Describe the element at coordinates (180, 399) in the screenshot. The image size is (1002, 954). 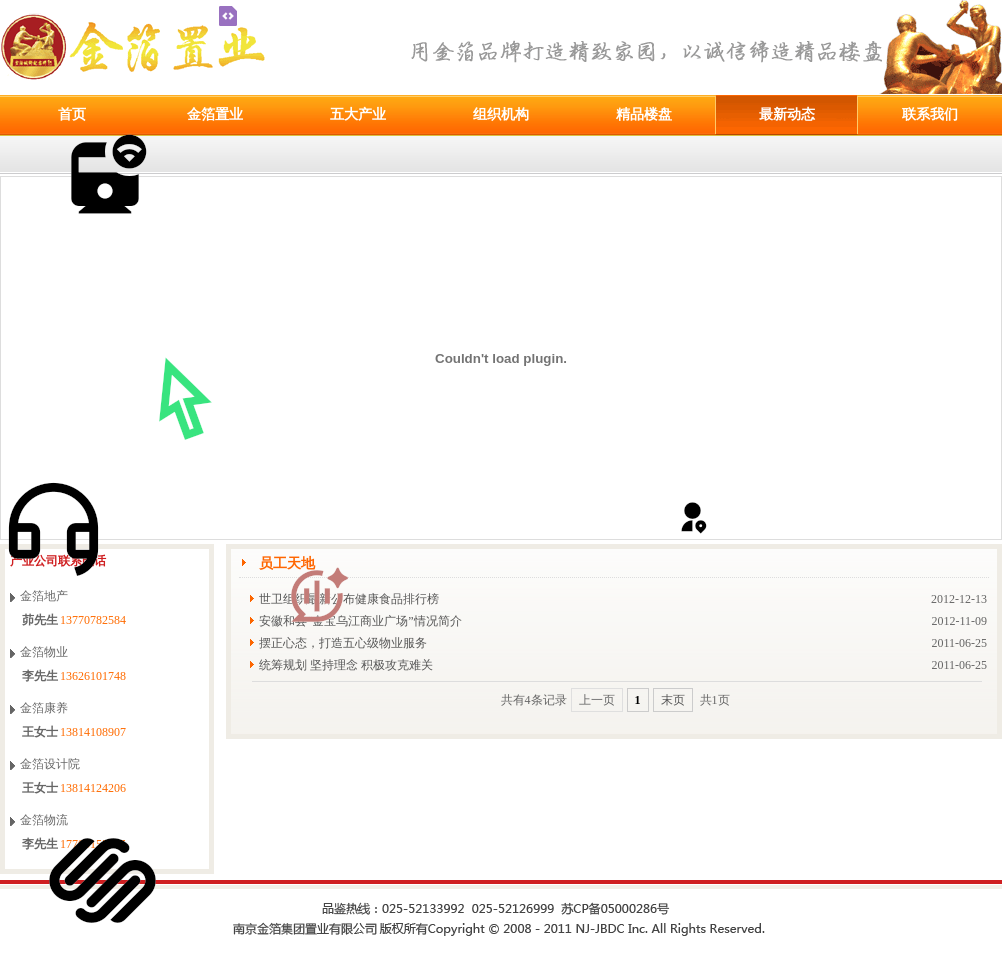
I see `cursor pointer indicating selection mode` at that location.